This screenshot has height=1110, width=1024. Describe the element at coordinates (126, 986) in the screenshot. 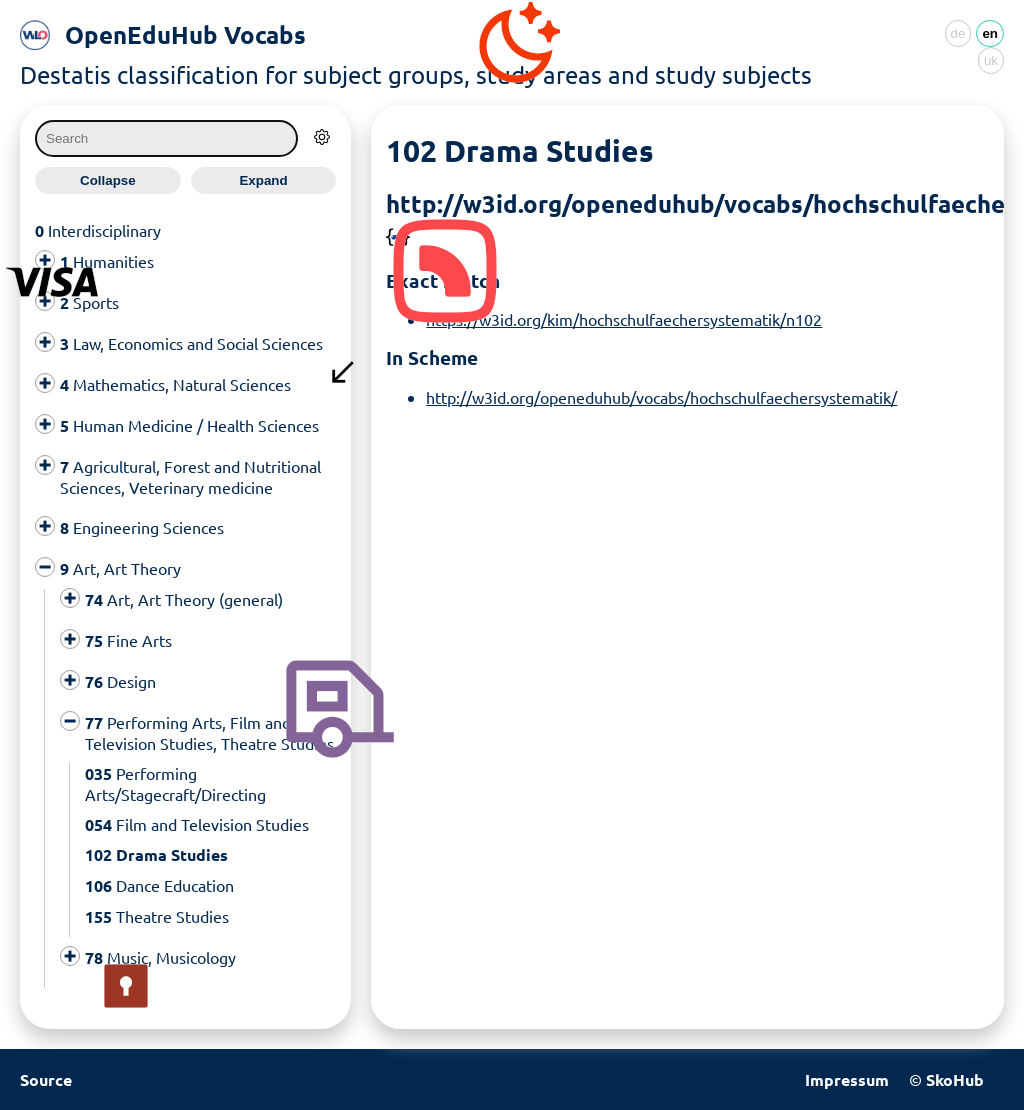

I see `access smart lock controls` at that location.